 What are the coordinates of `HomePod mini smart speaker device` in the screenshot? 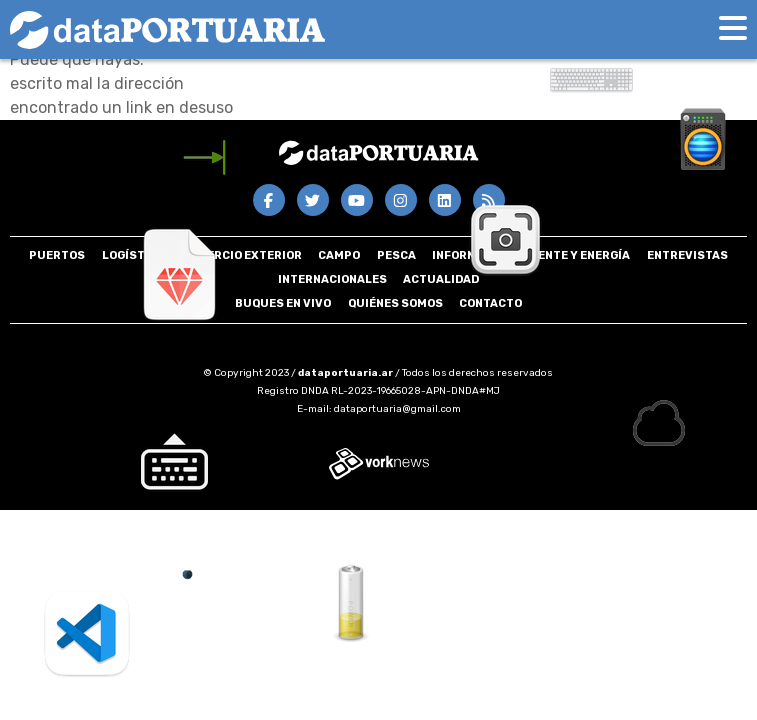 It's located at (187, 575).